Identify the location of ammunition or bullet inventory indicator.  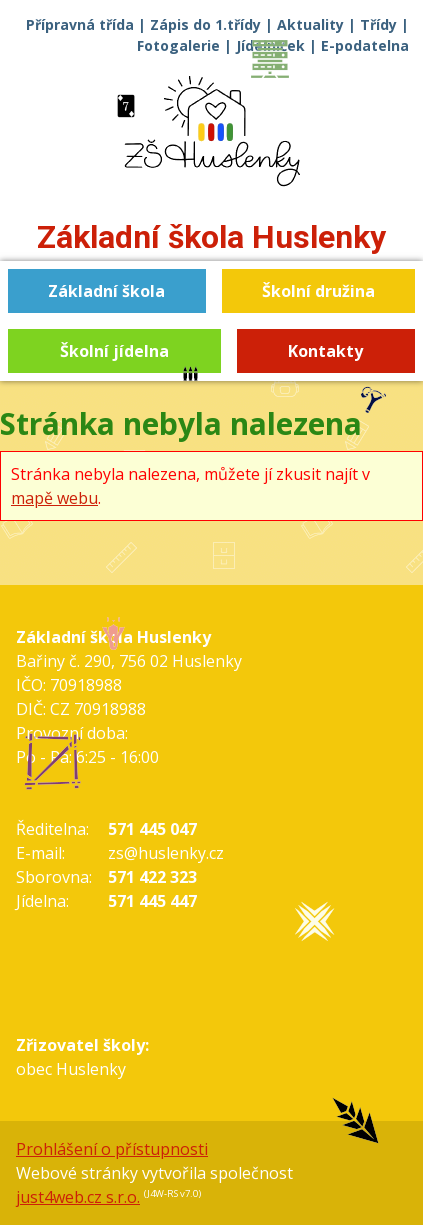
(190, 373).